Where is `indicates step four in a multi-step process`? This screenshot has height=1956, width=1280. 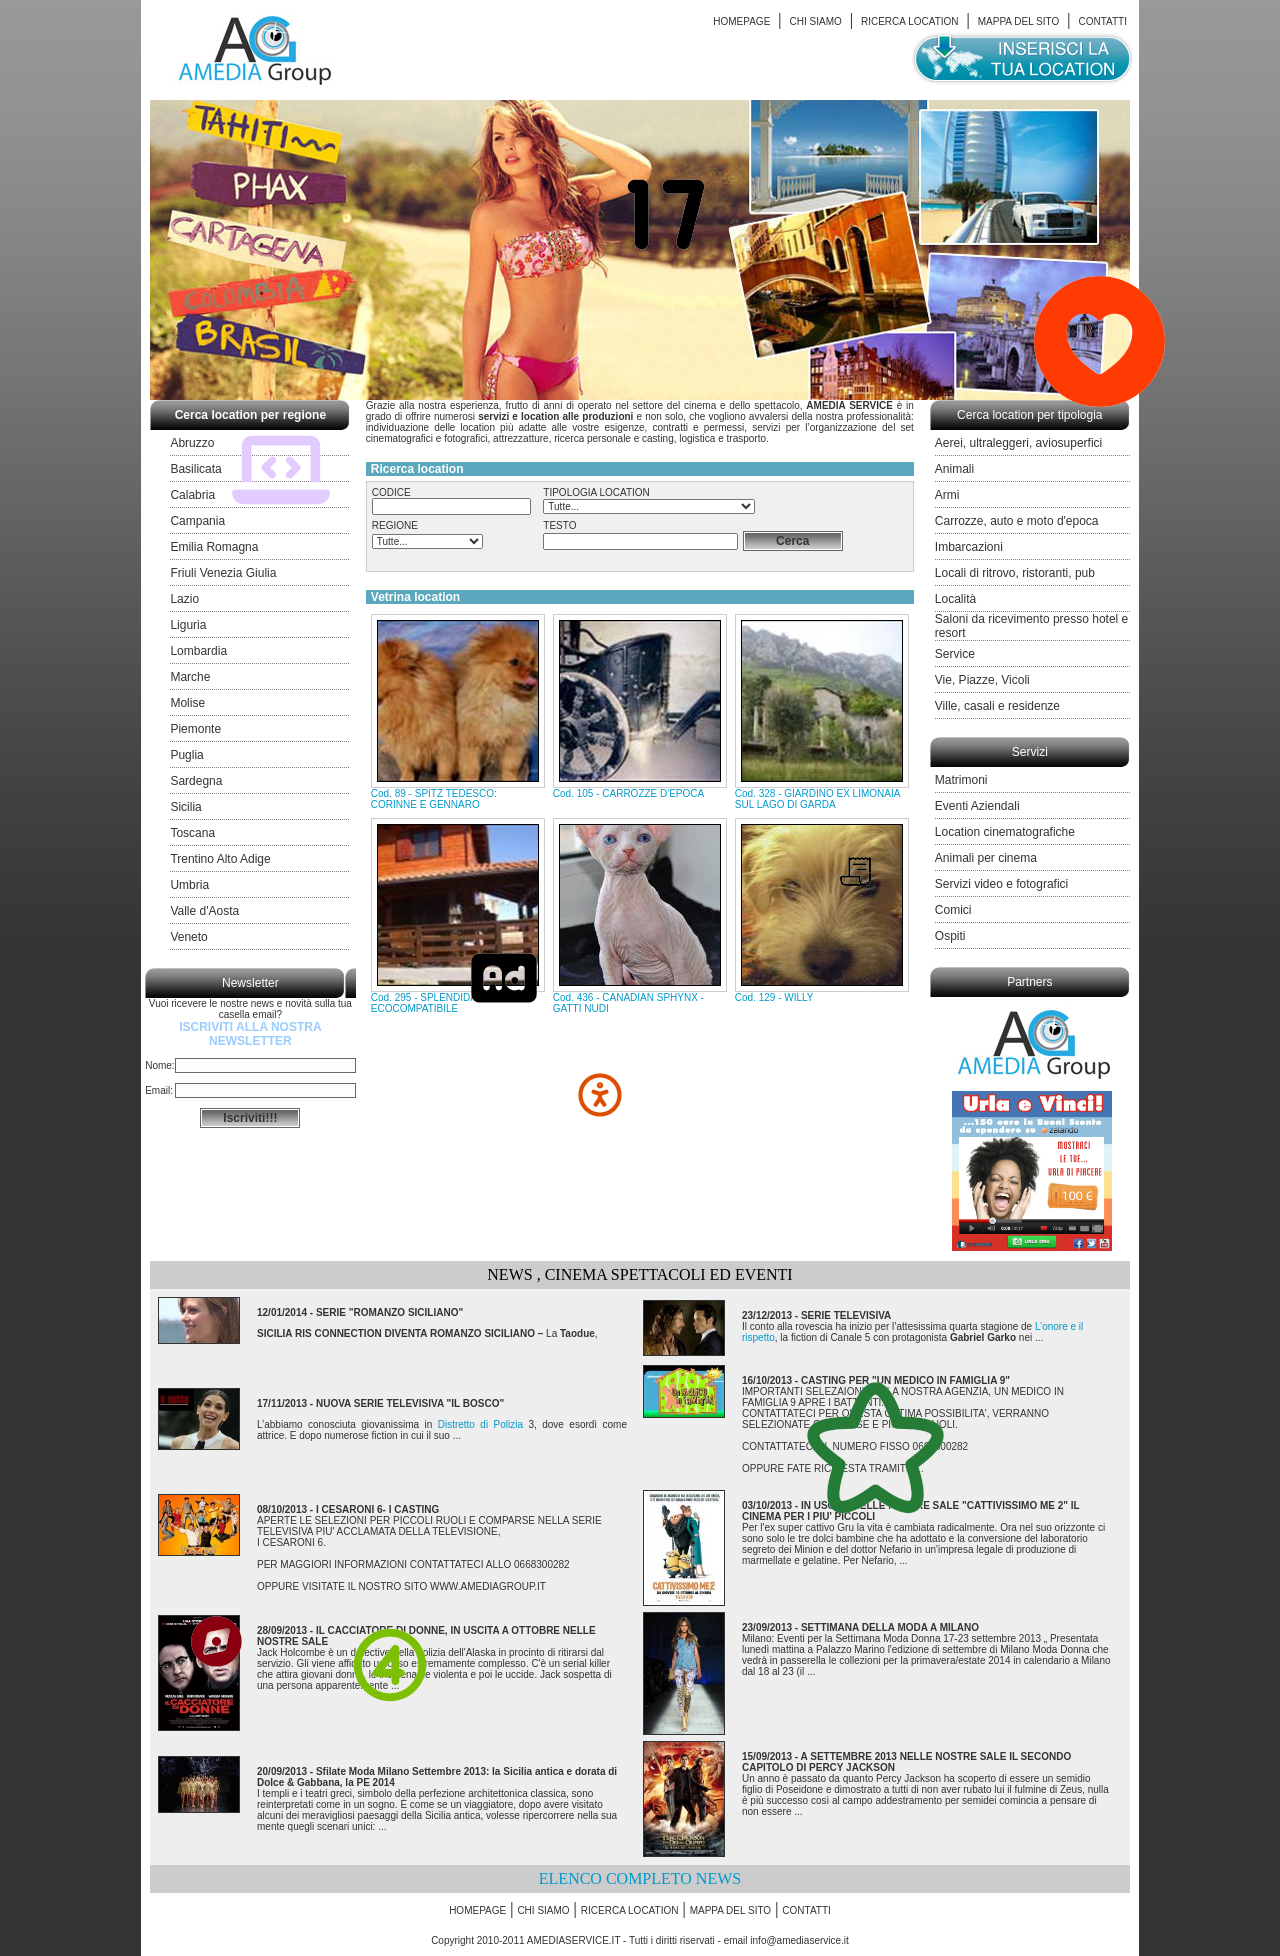 indicates step four in a multi-step process is located at coordinates (390, 1665).